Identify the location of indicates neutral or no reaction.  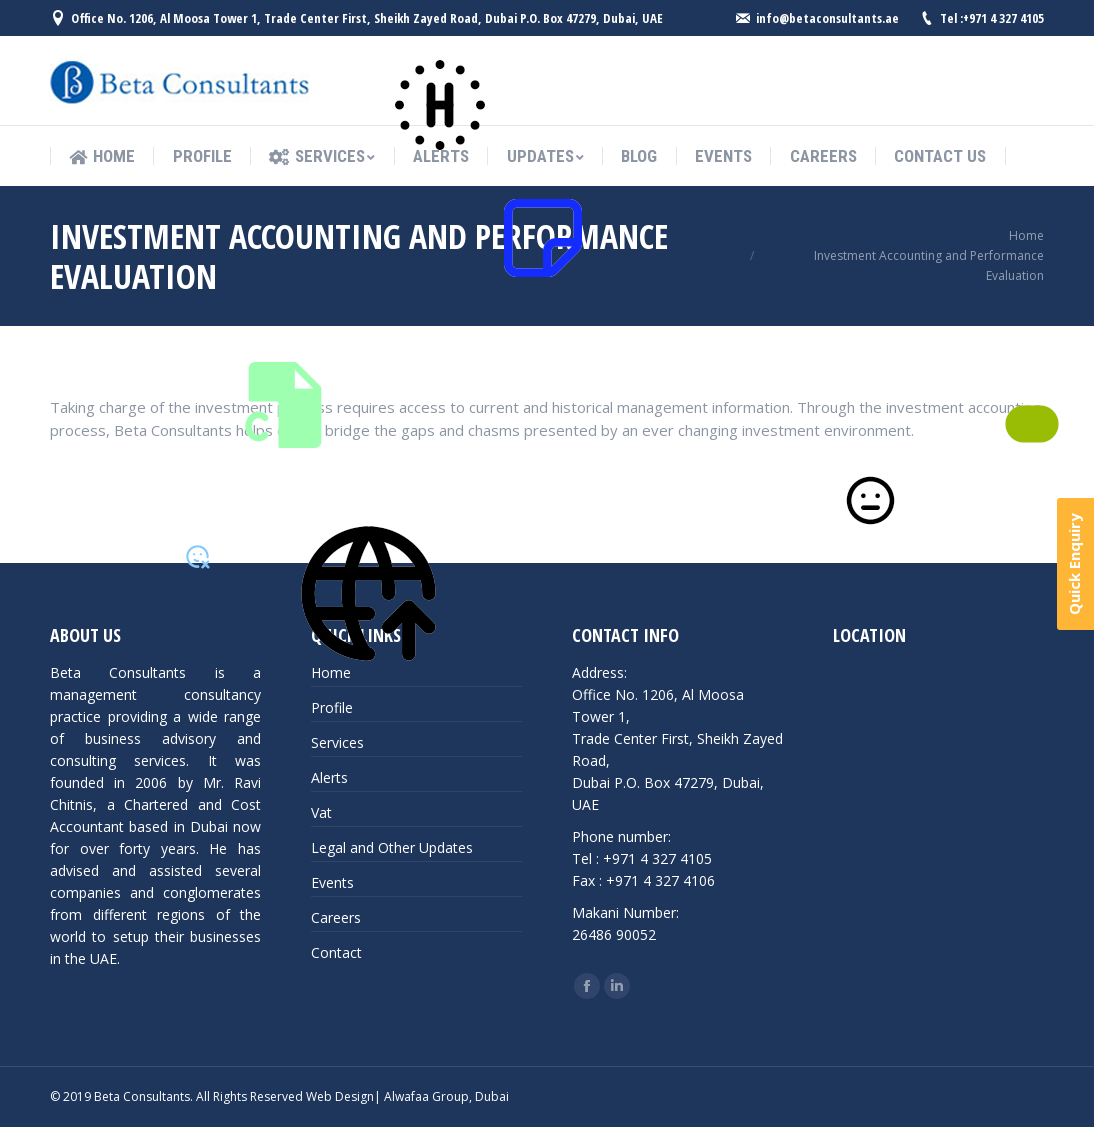
(870, 500).